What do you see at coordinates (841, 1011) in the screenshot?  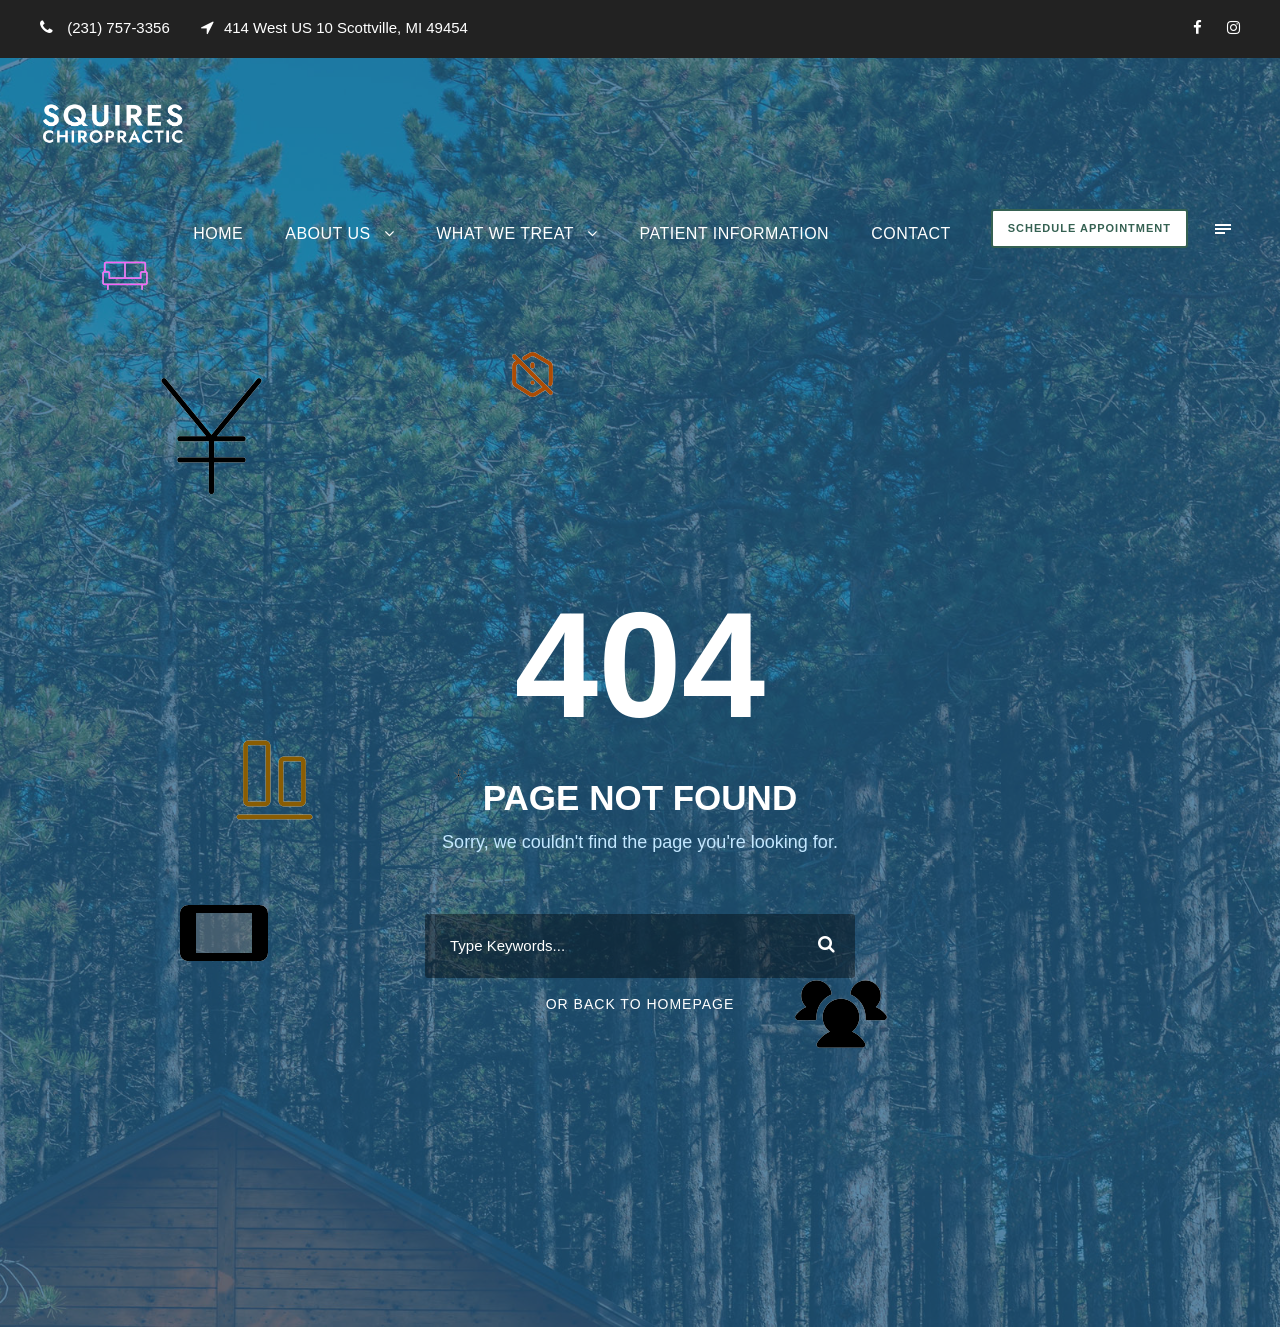 I see `view group members or team` at bounding box center [841, 1011].